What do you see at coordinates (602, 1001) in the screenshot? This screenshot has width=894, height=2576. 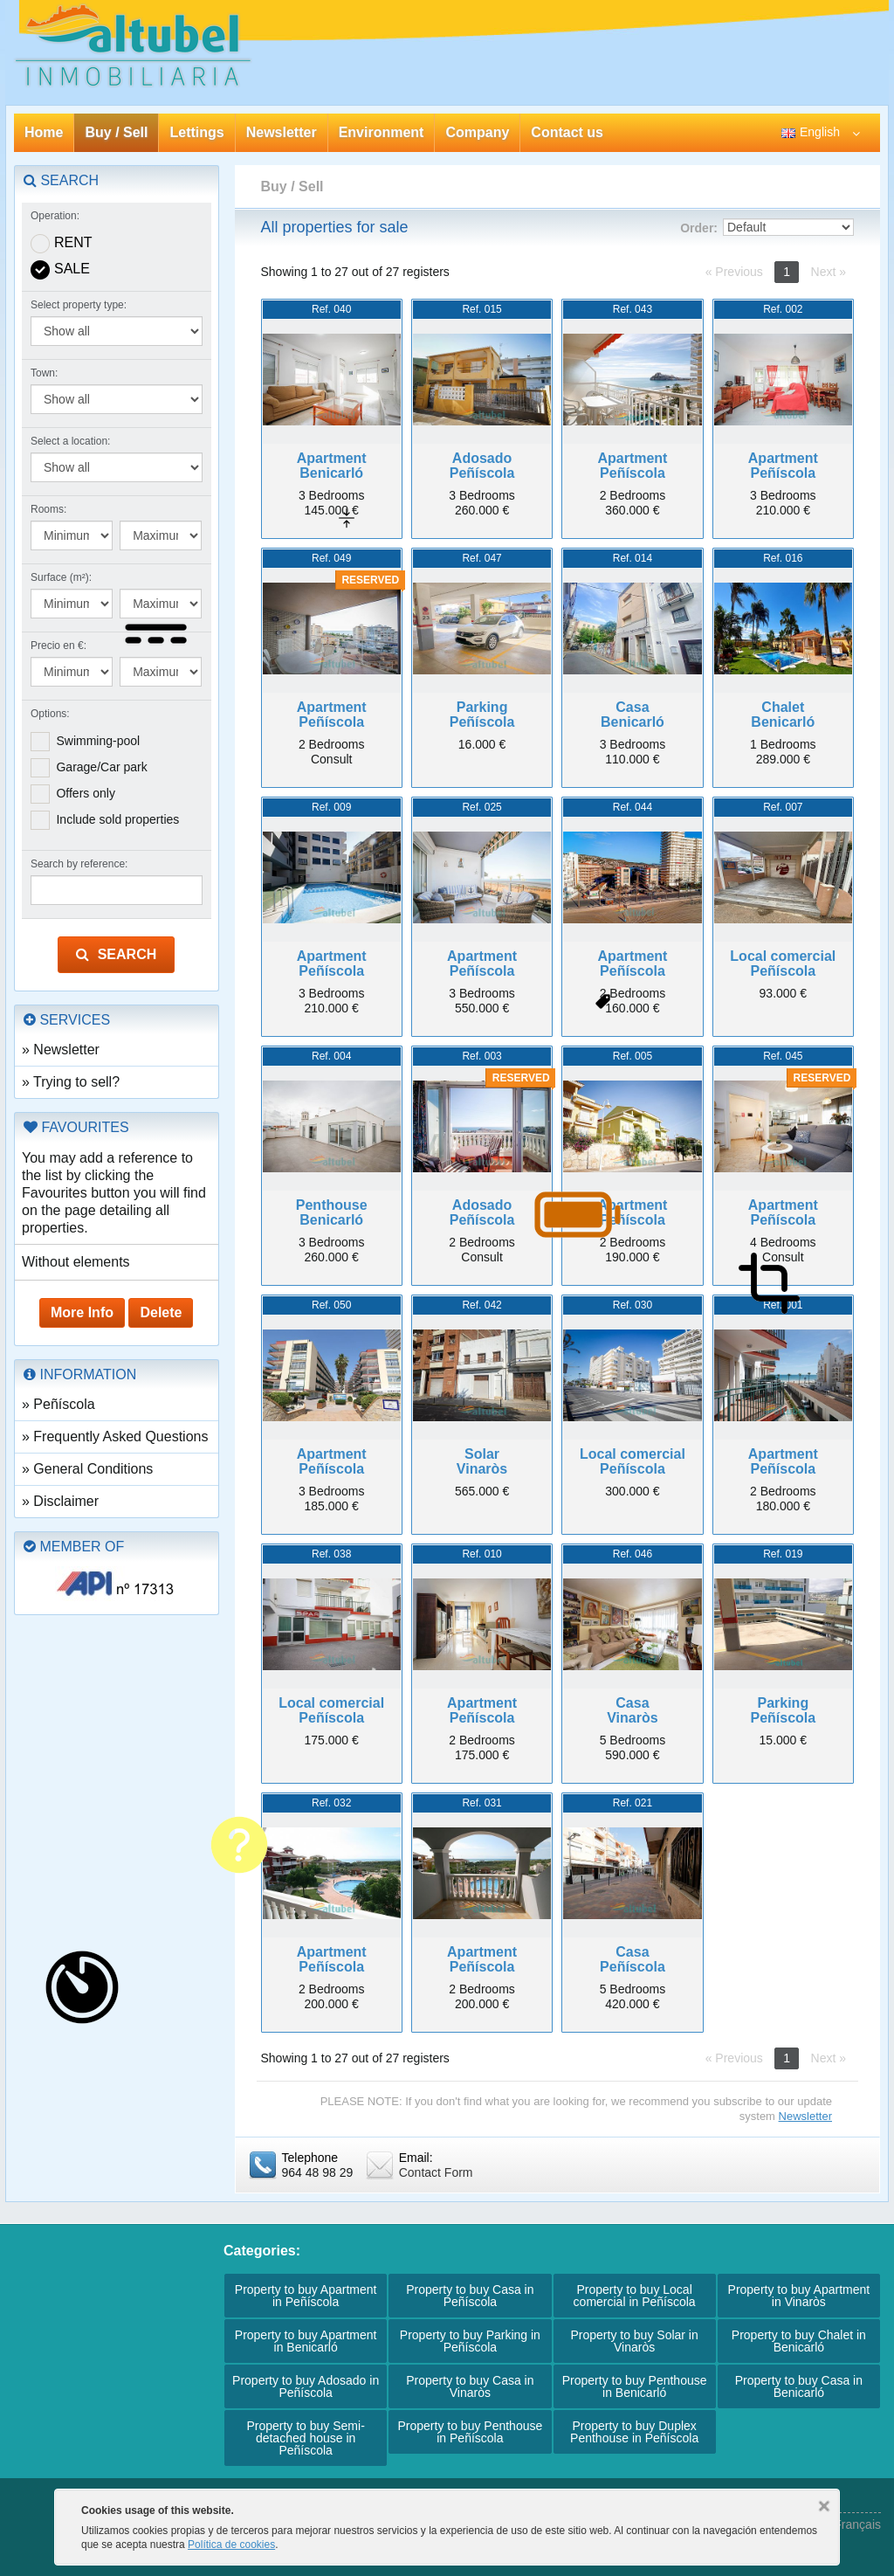 I see `view or apply a discount code` at bounding box center [602, 1001].